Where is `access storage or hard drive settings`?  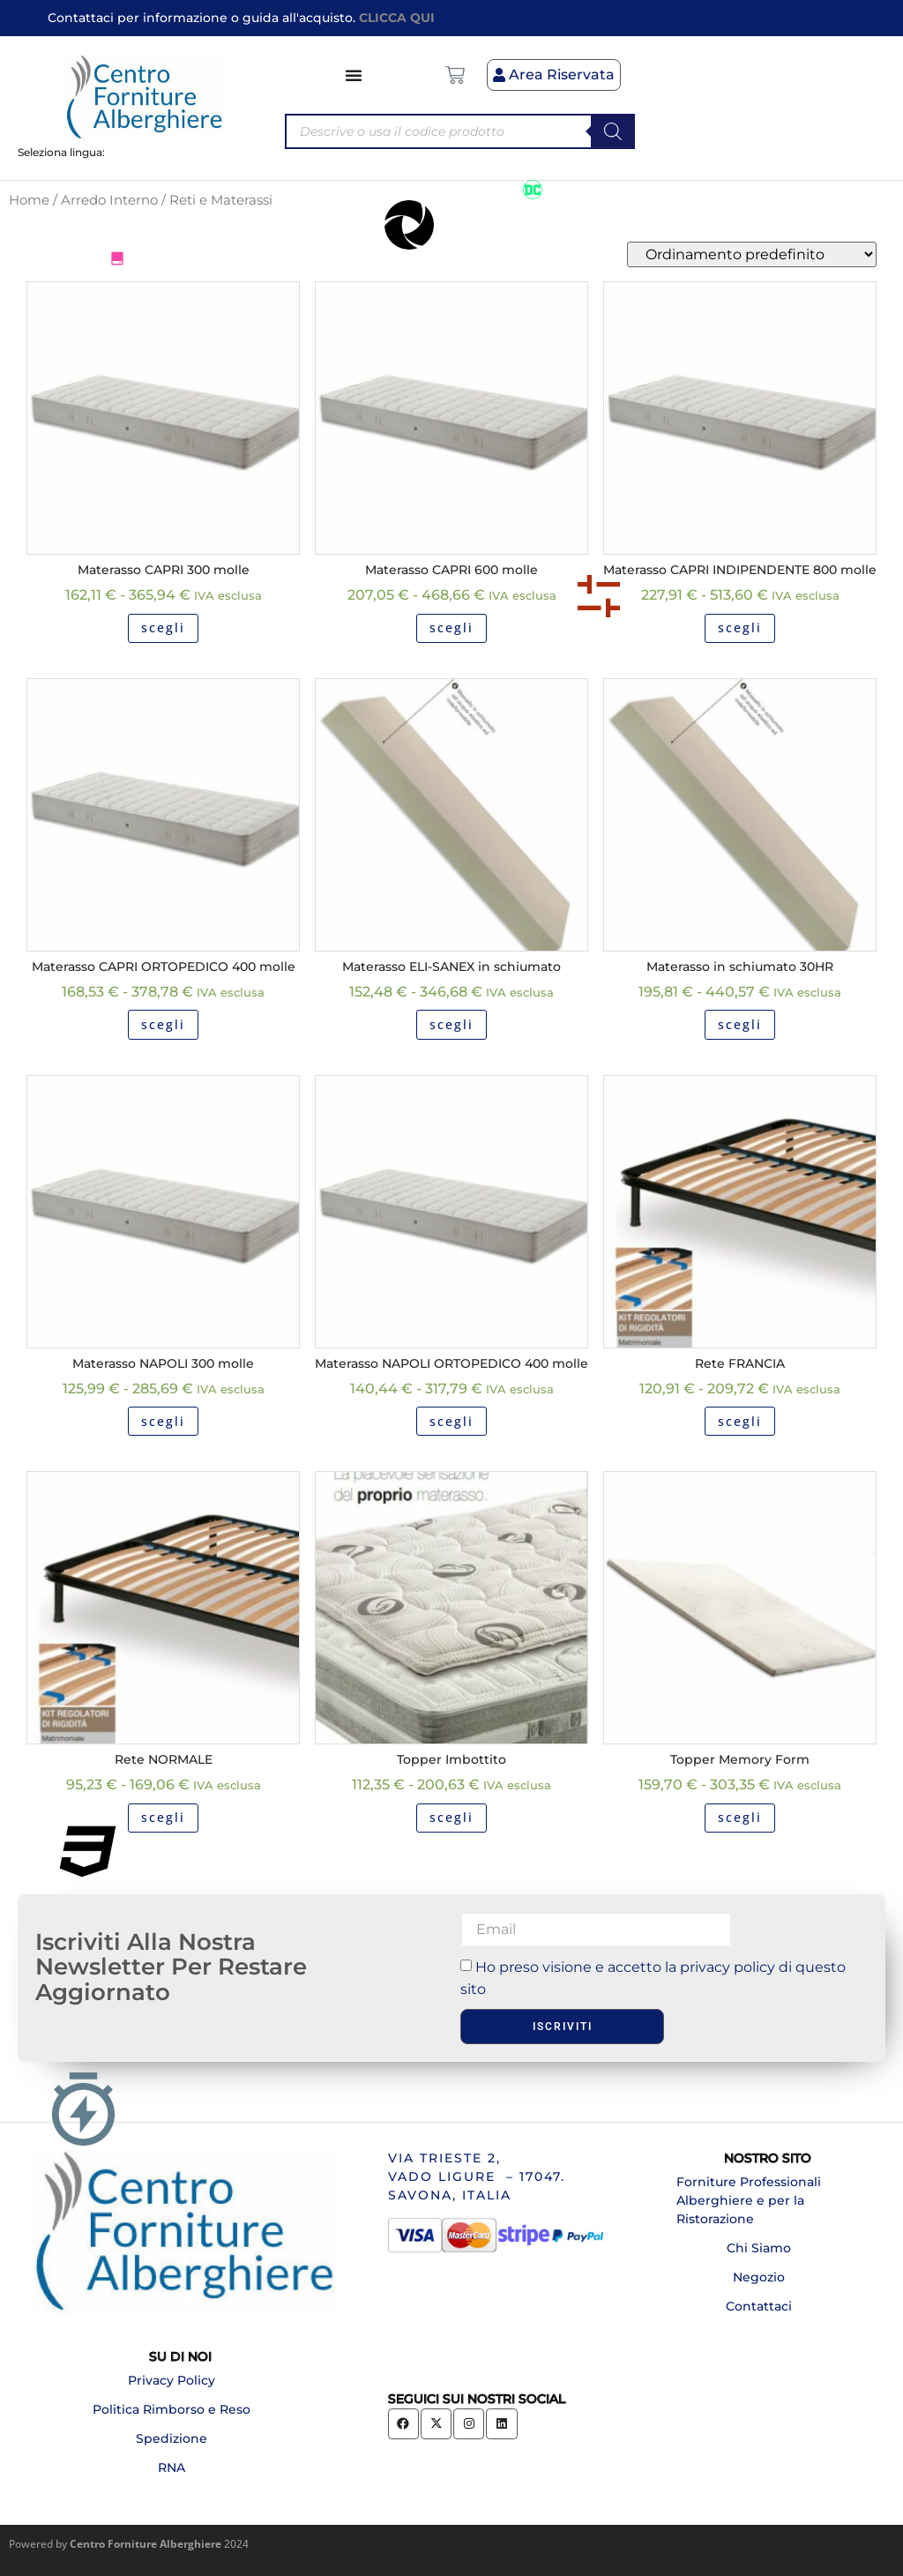
access storage or hard drive settings is located at coordinates (117, 258).